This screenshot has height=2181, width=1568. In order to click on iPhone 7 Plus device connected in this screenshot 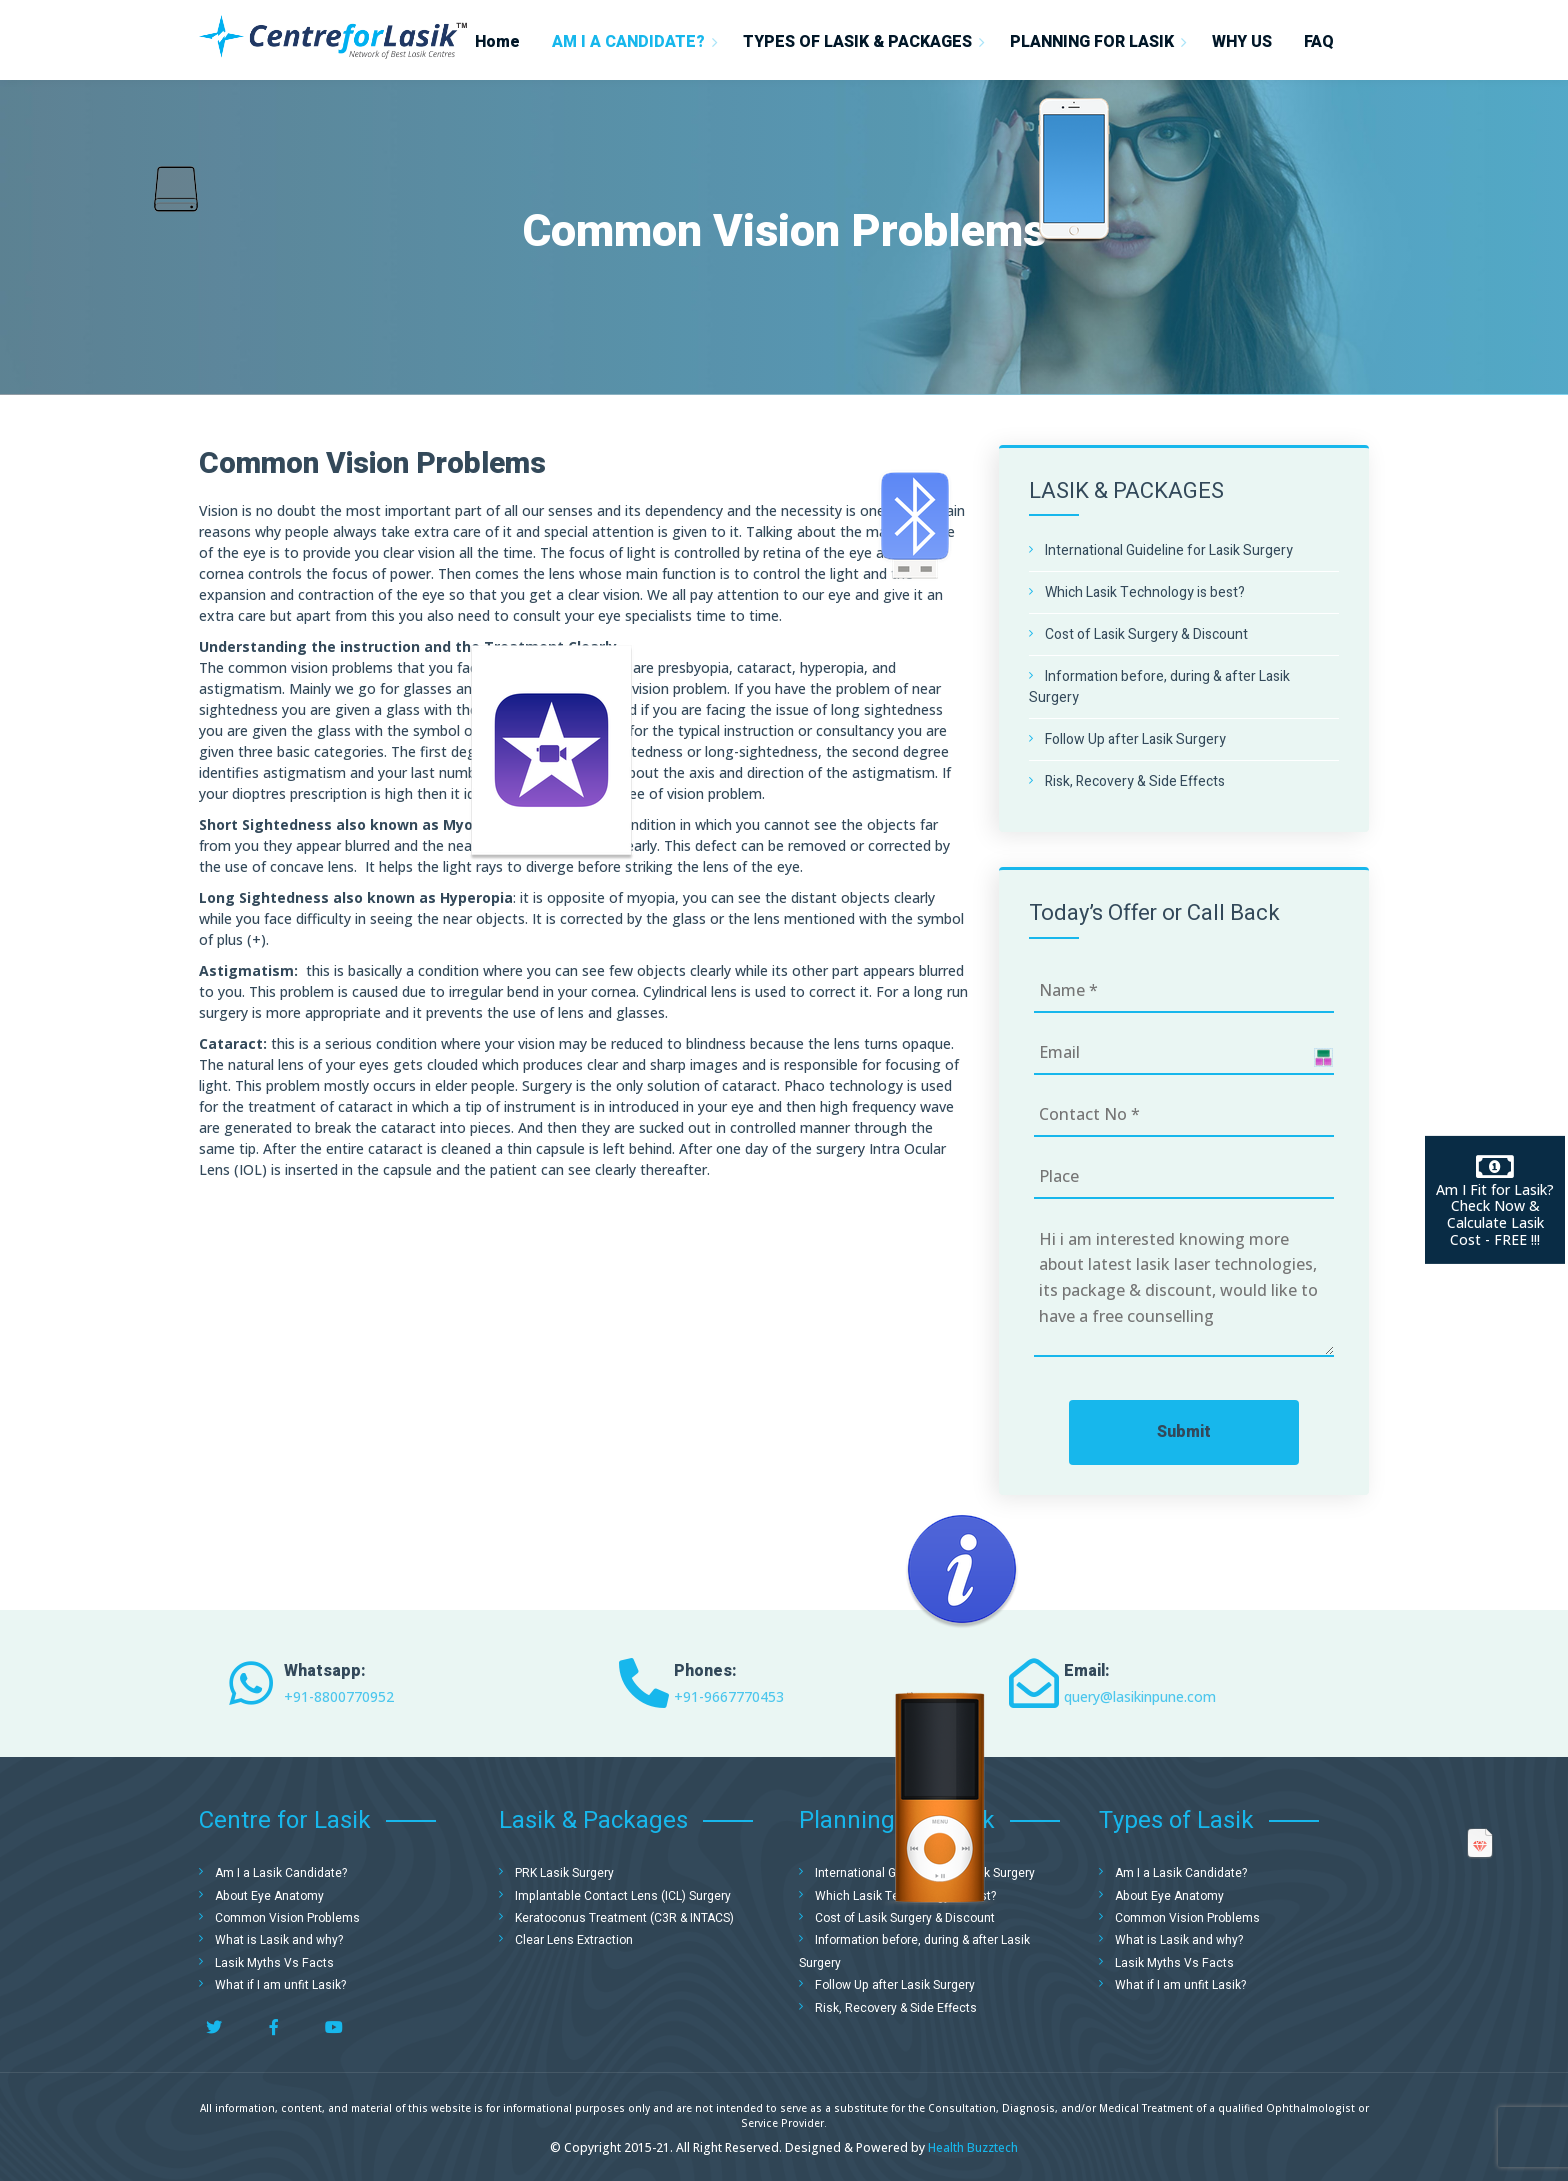, I will do `click(1074, 171)`.